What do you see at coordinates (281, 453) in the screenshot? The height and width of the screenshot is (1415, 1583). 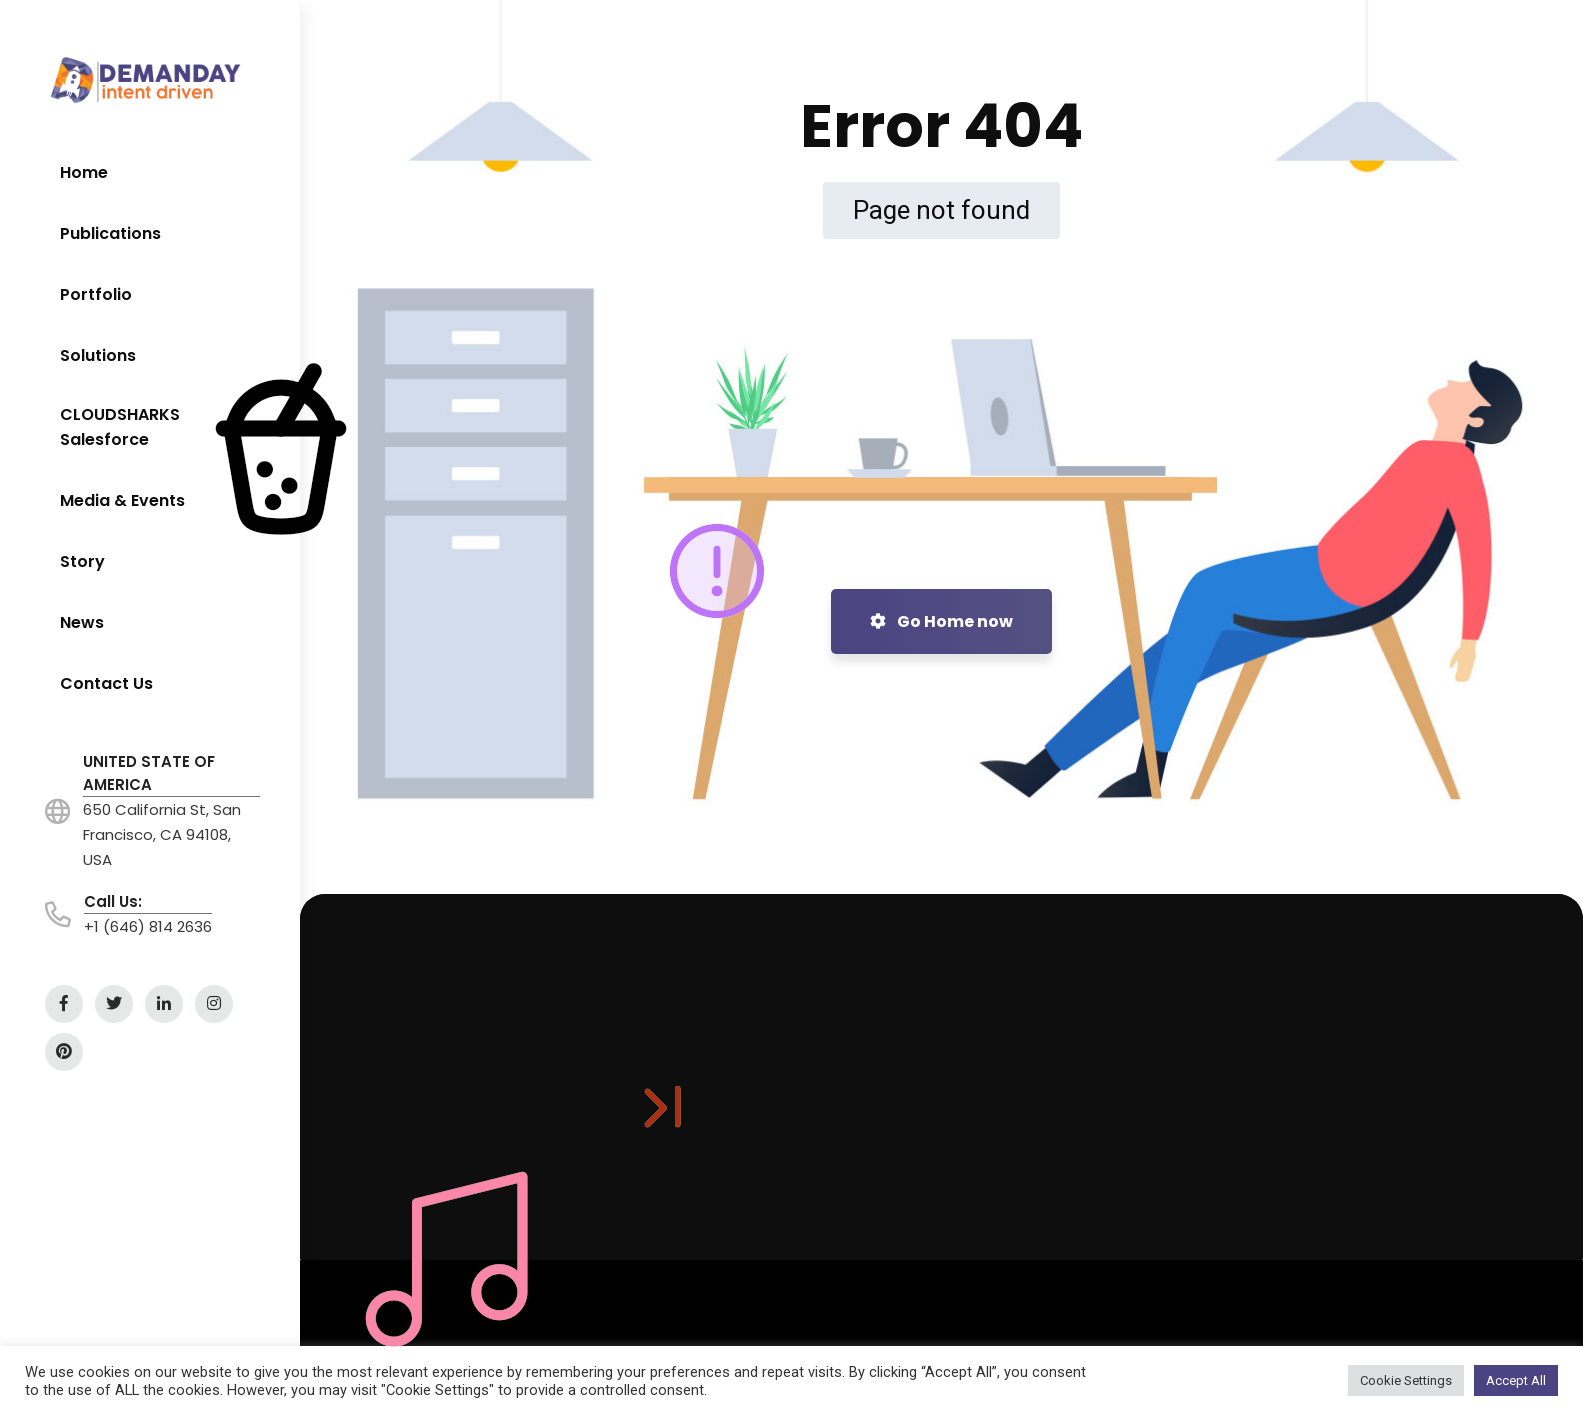 I see `order bubble tea or boba drinks` at bounding box center [281, 453].